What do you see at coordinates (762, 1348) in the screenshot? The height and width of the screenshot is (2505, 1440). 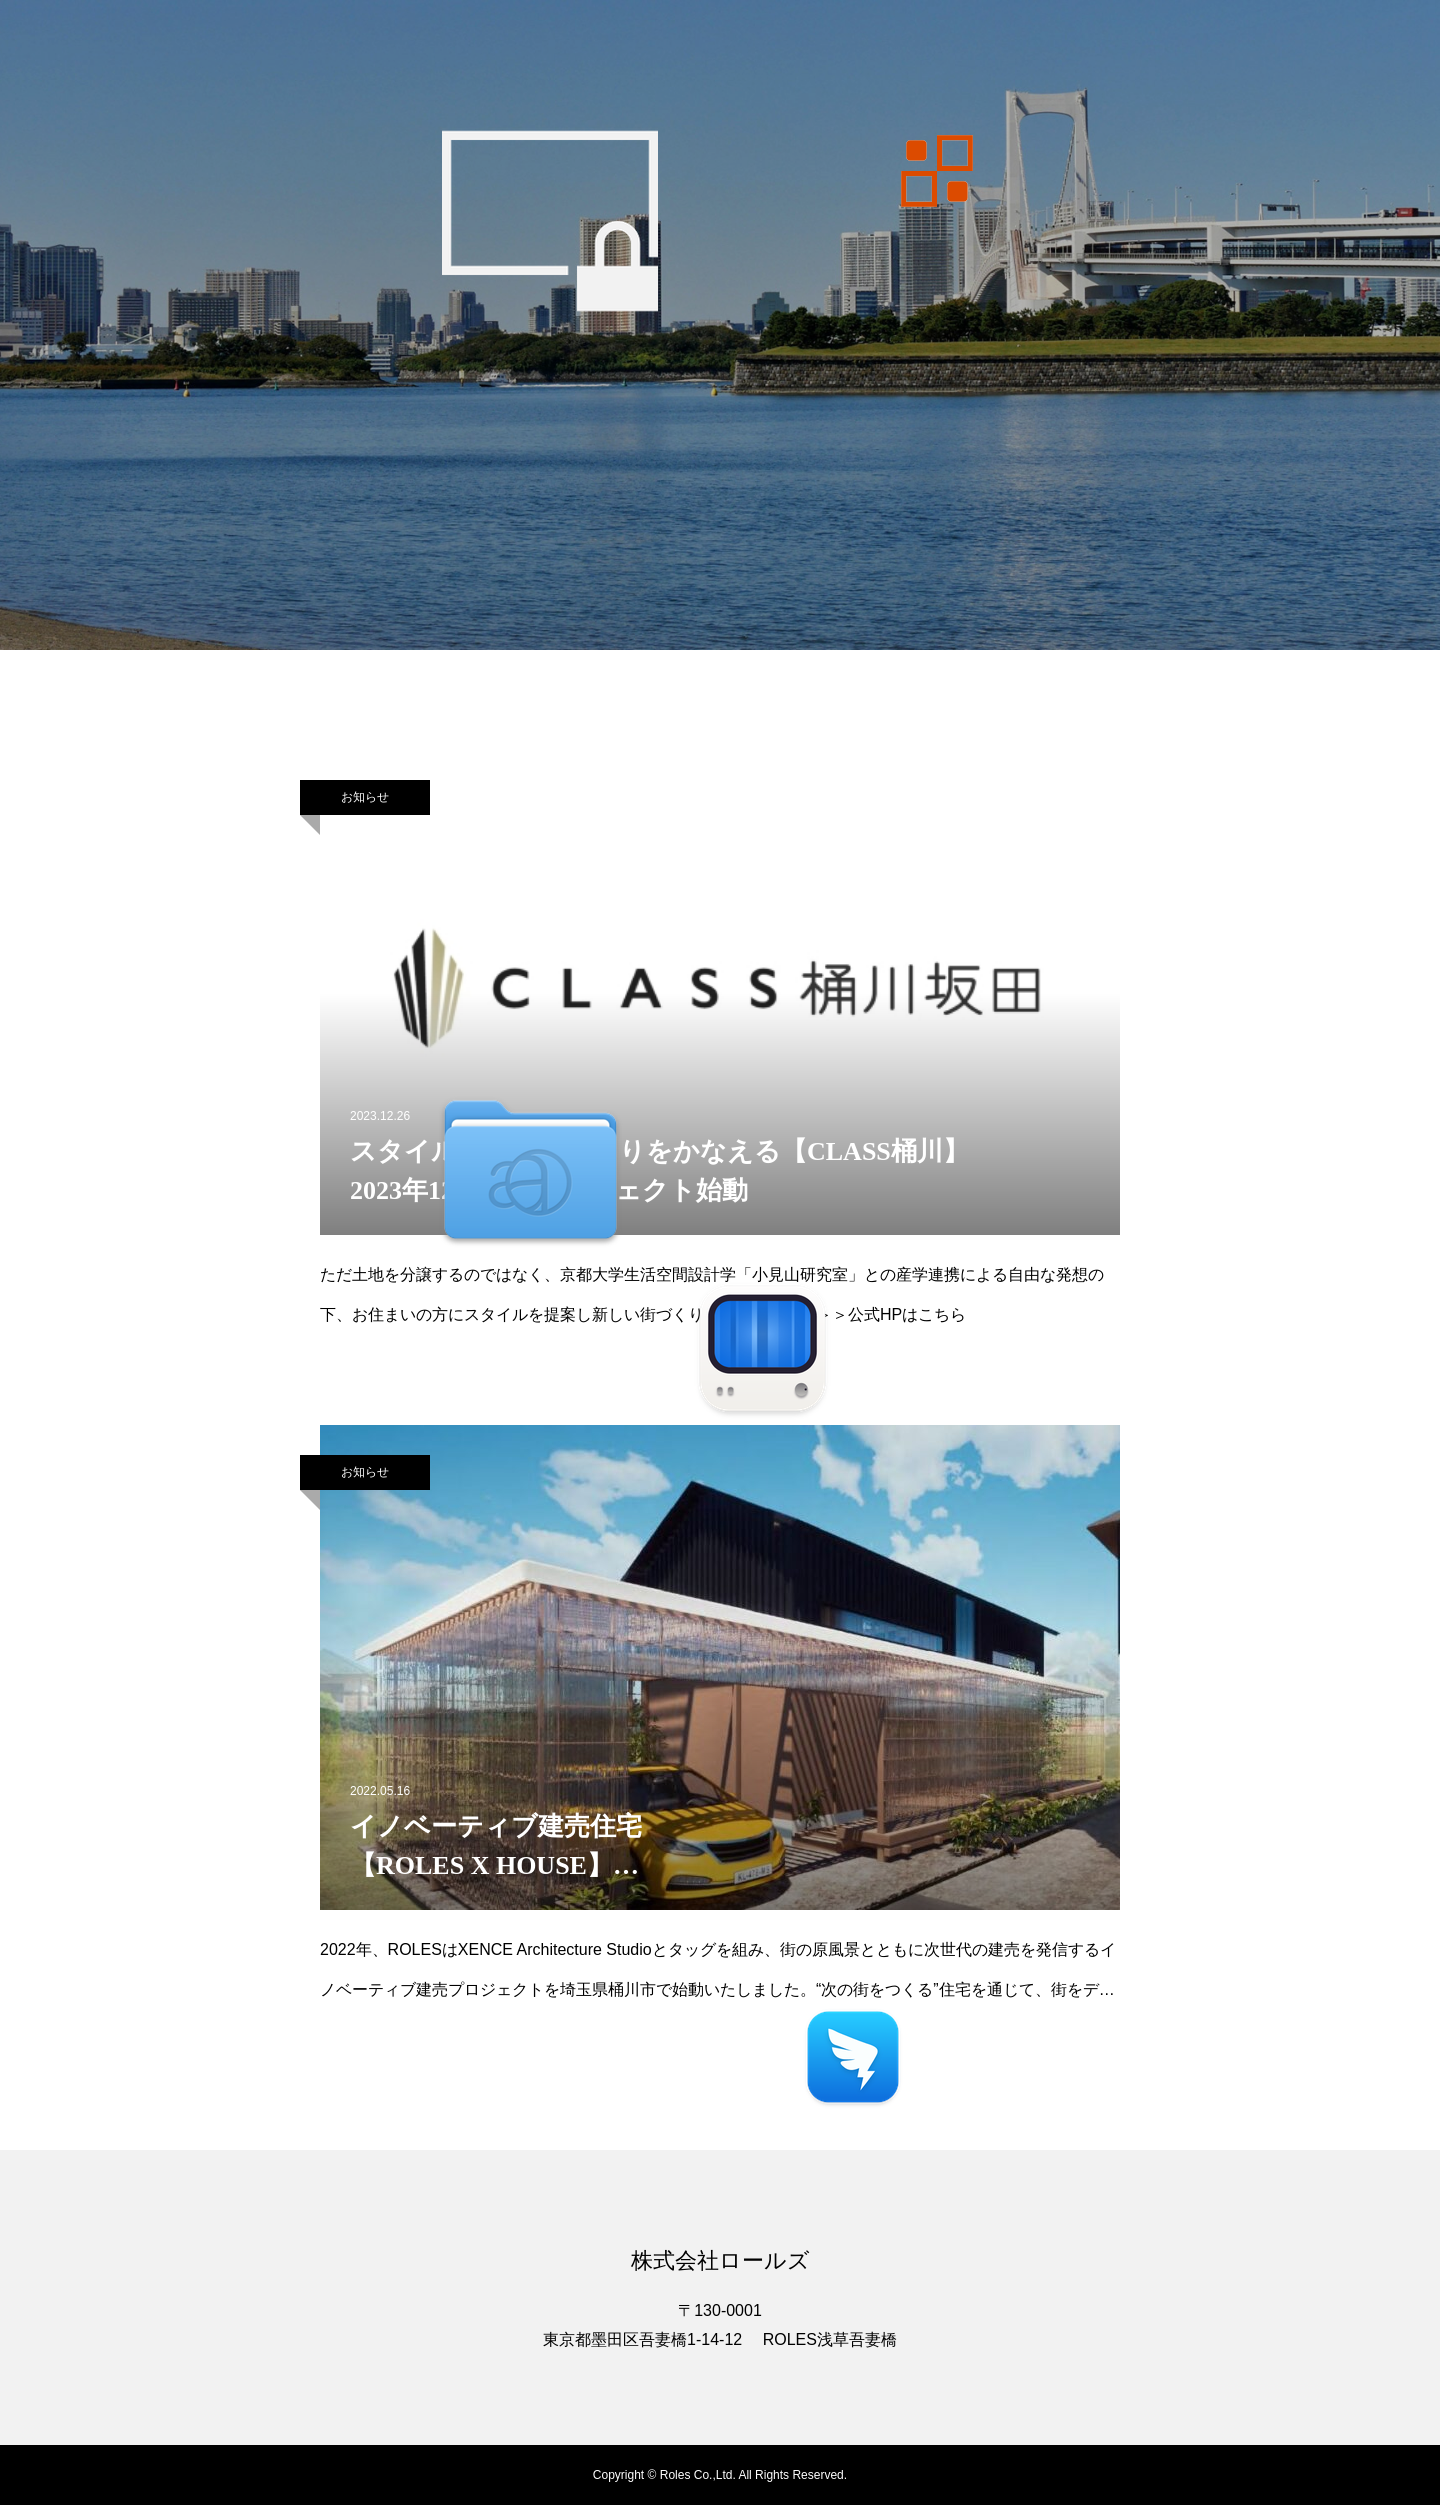 I see `open nostalgia app` at bounding box center [762, 1348].